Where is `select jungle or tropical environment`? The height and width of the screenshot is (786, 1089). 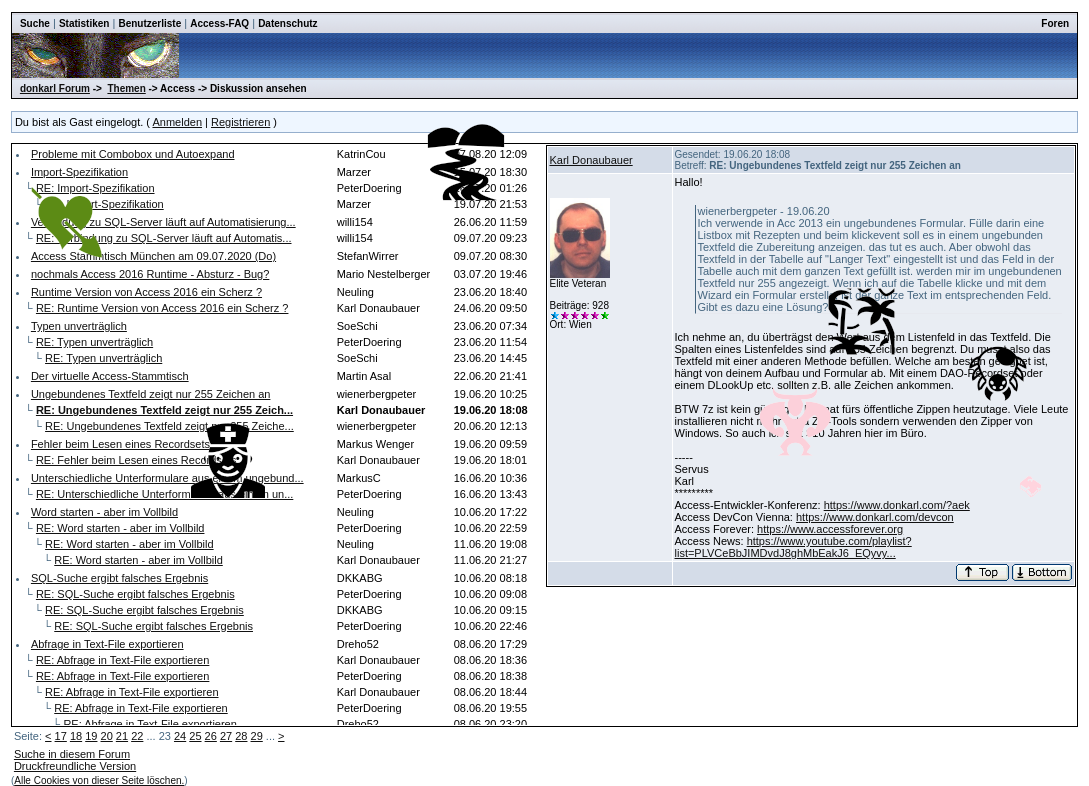
select jungle or tropical environment is located at coordinates (861, 321).